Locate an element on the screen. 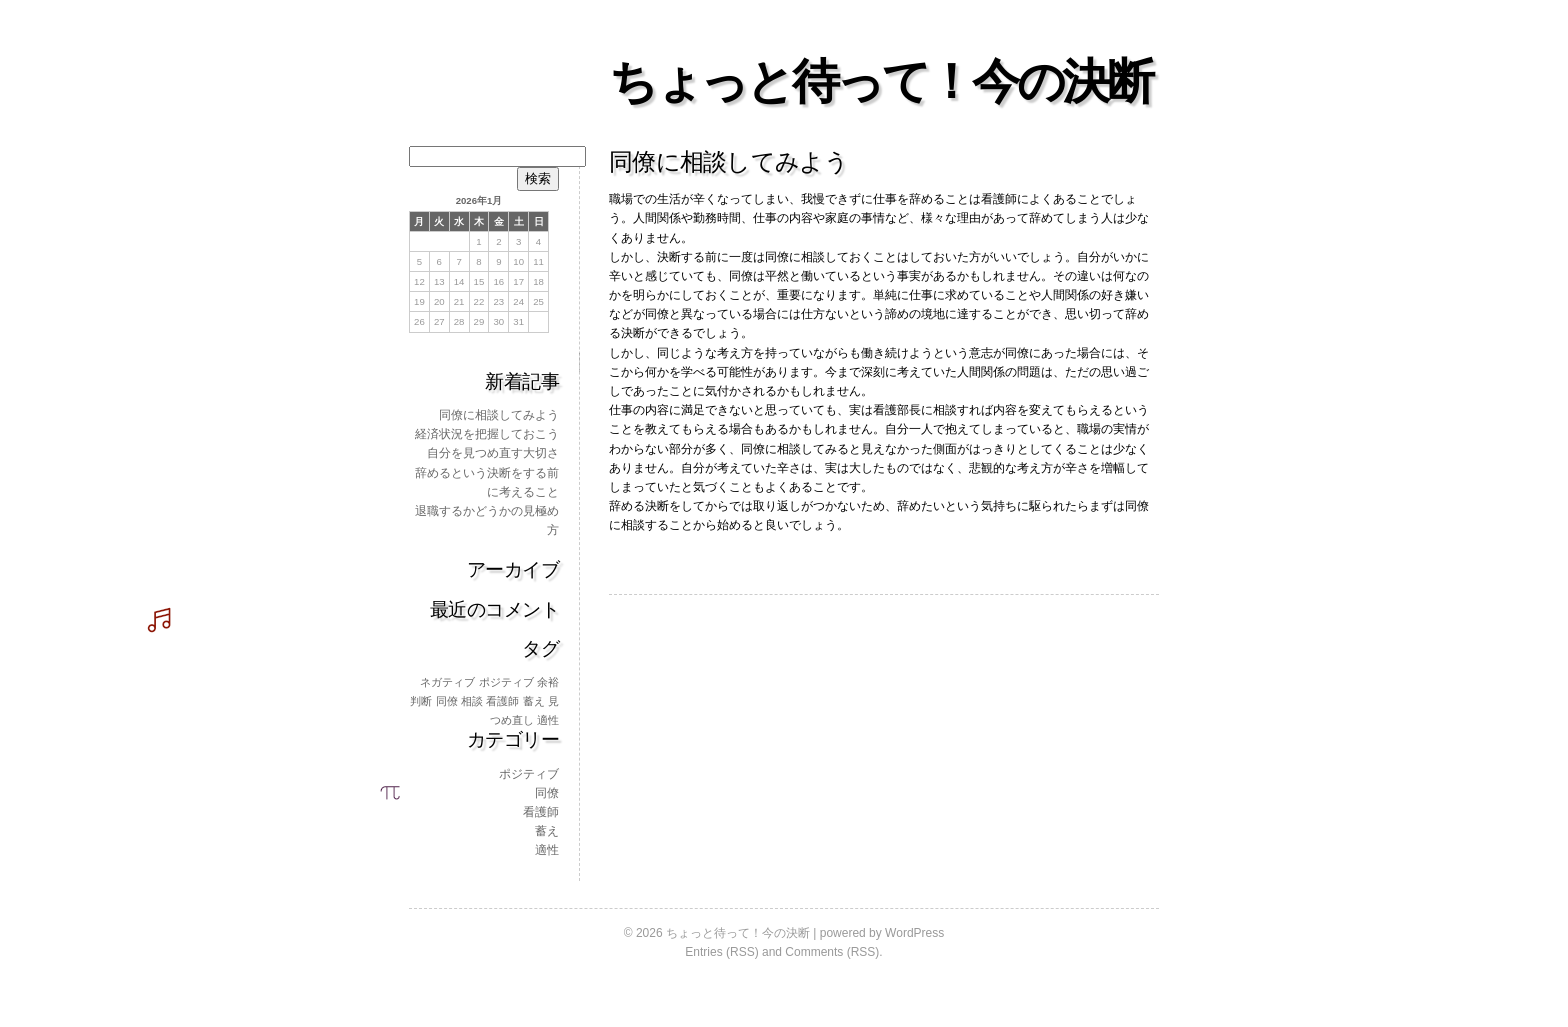  access music library or player is located at coordinates (160, 620).